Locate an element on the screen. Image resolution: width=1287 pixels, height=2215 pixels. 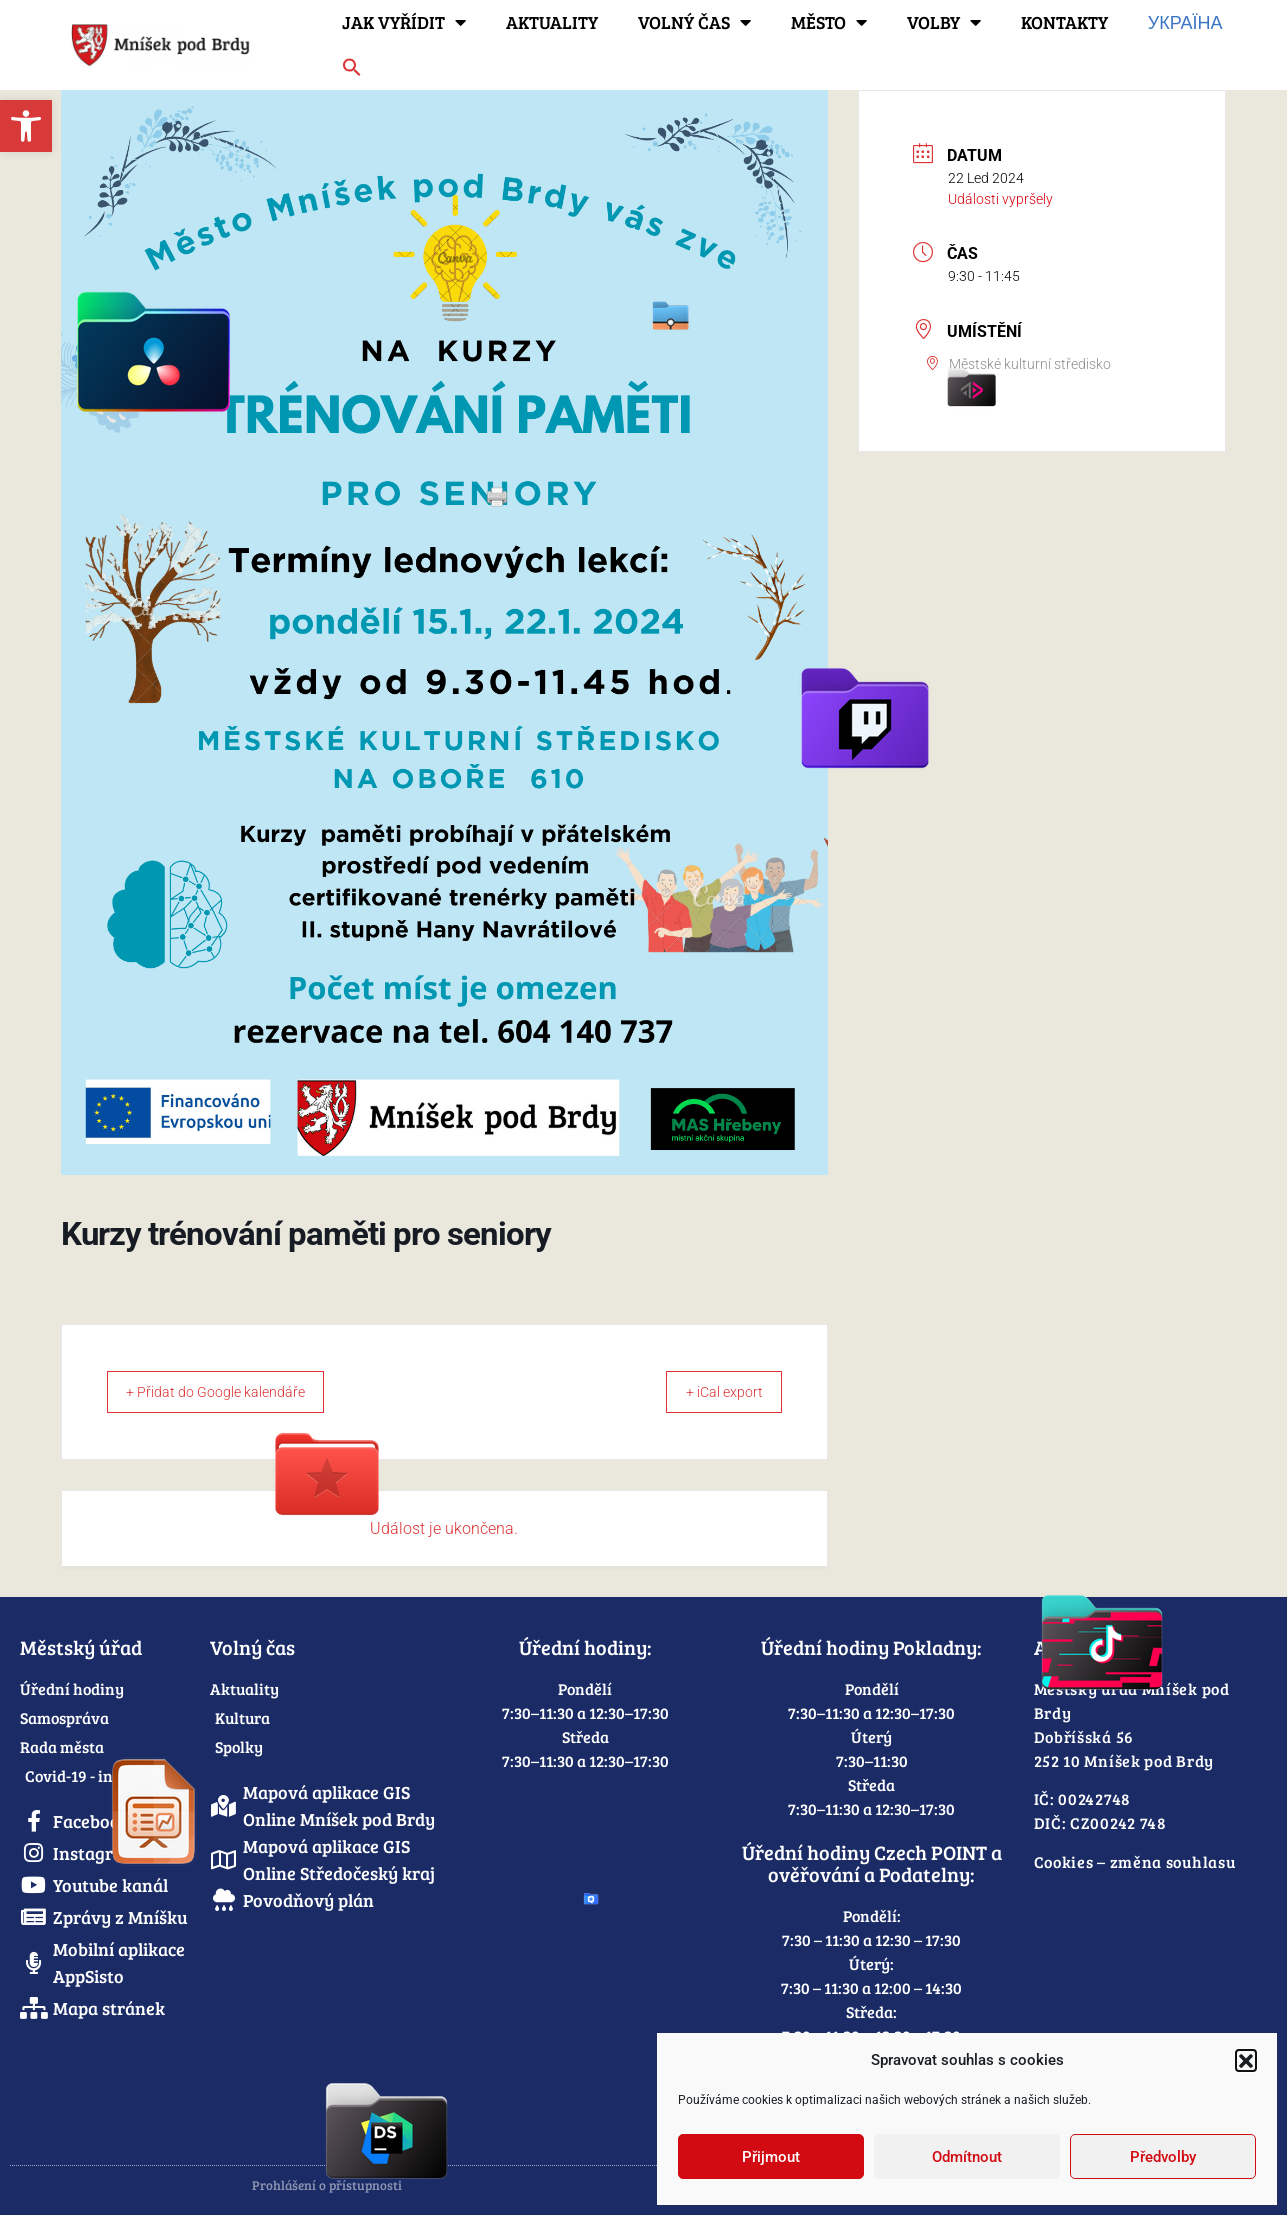
print the current document is located at coordinates (497, 497).